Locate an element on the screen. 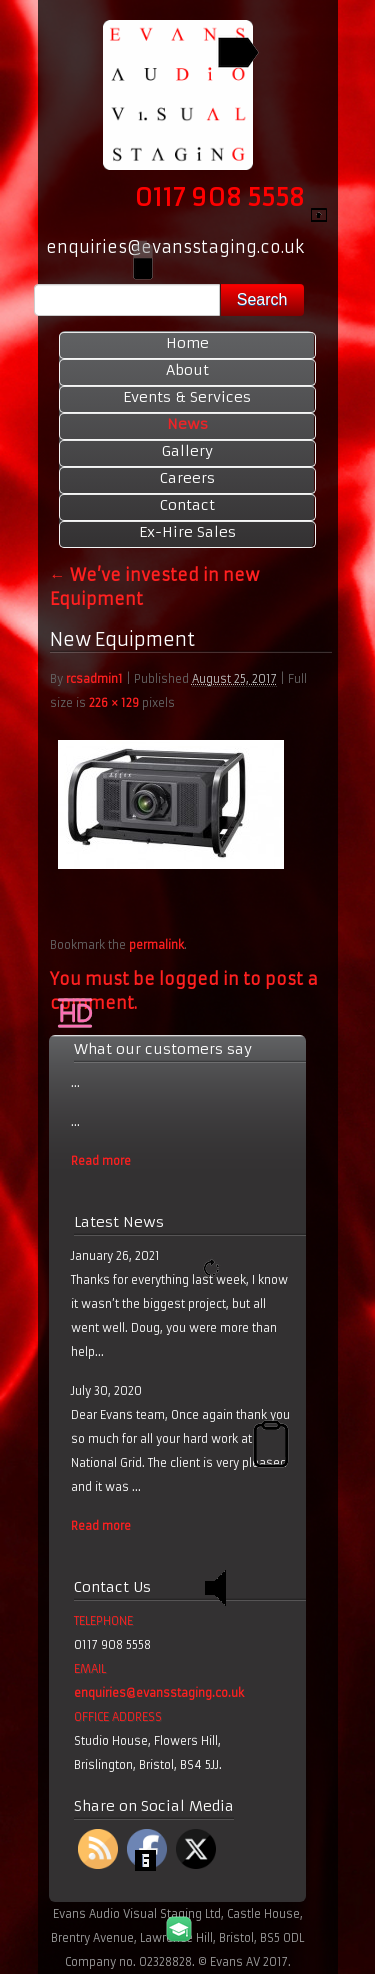 The image size is (375, 1974). add or manage labels for organization is located at coordinates (237, 52).